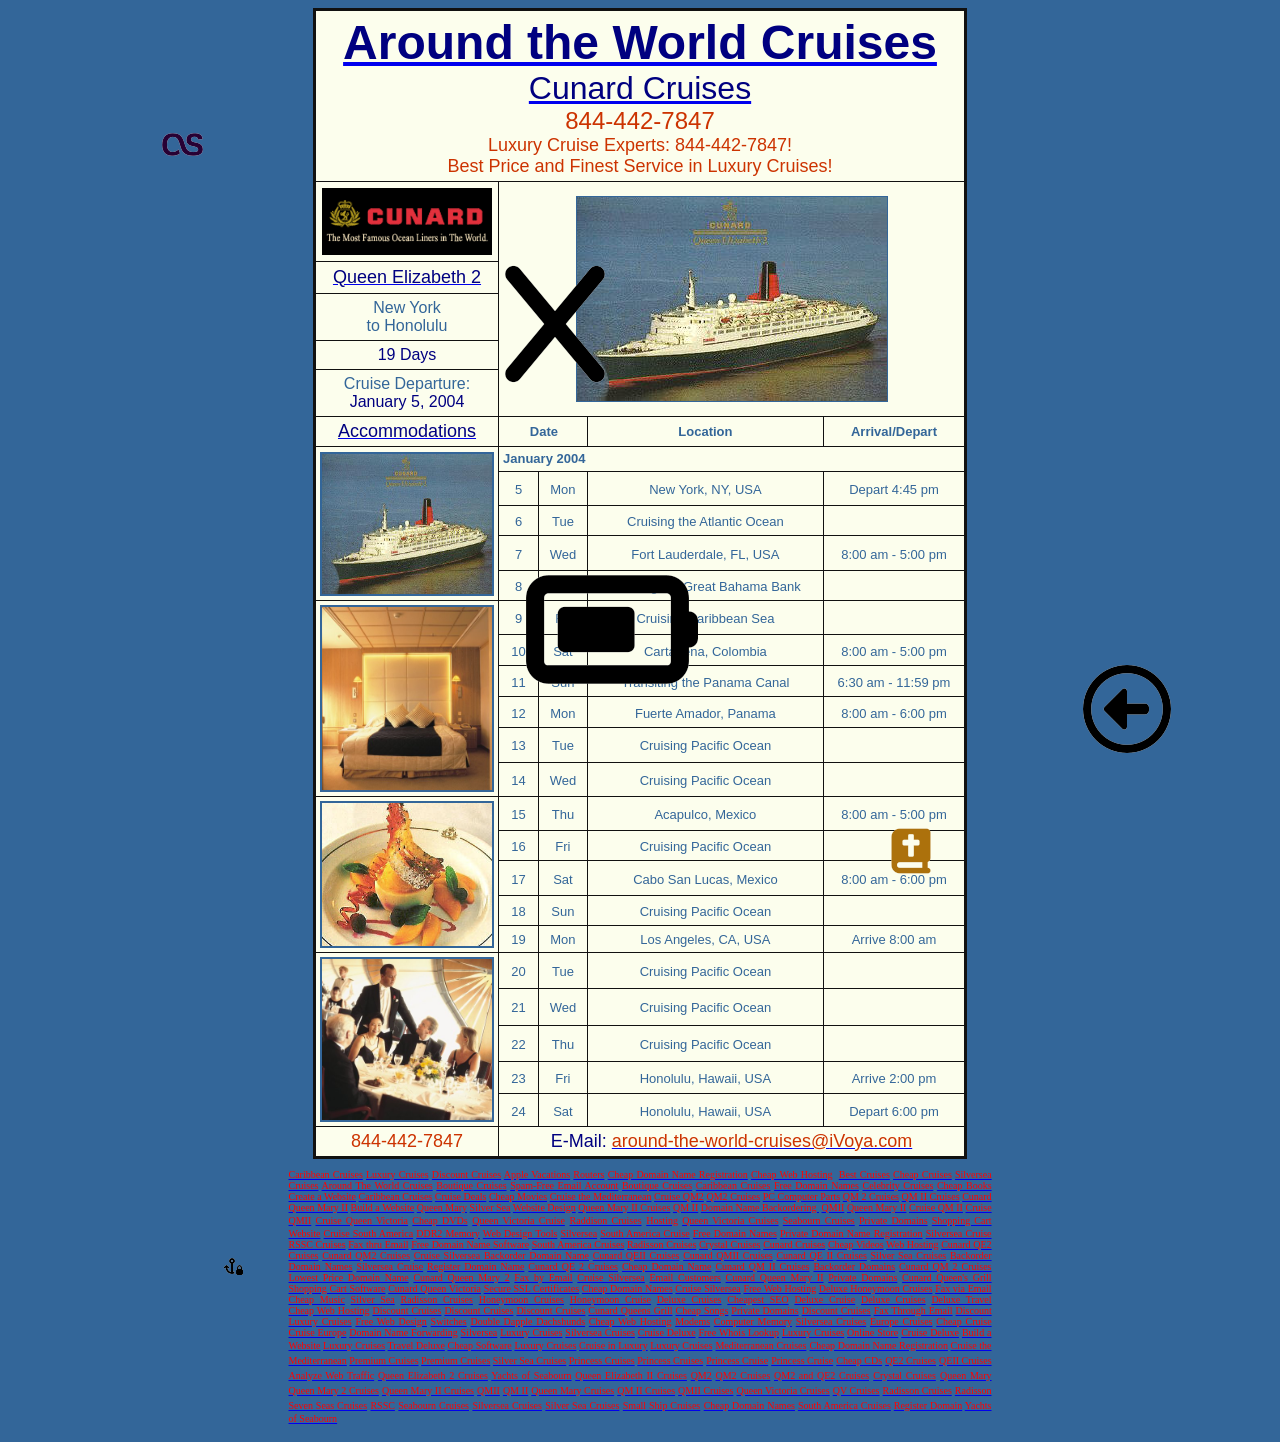  Describe the element at coordinates (233, 1266) in the screenshot. I see `lock or secure an anchor point` at that location.